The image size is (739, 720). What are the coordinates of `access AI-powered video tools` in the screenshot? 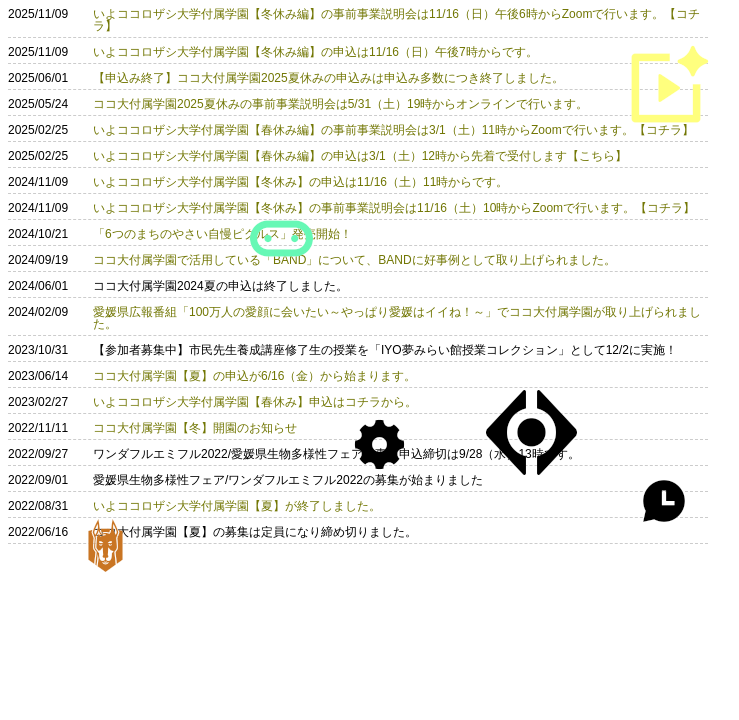 It's located at (666, 88).